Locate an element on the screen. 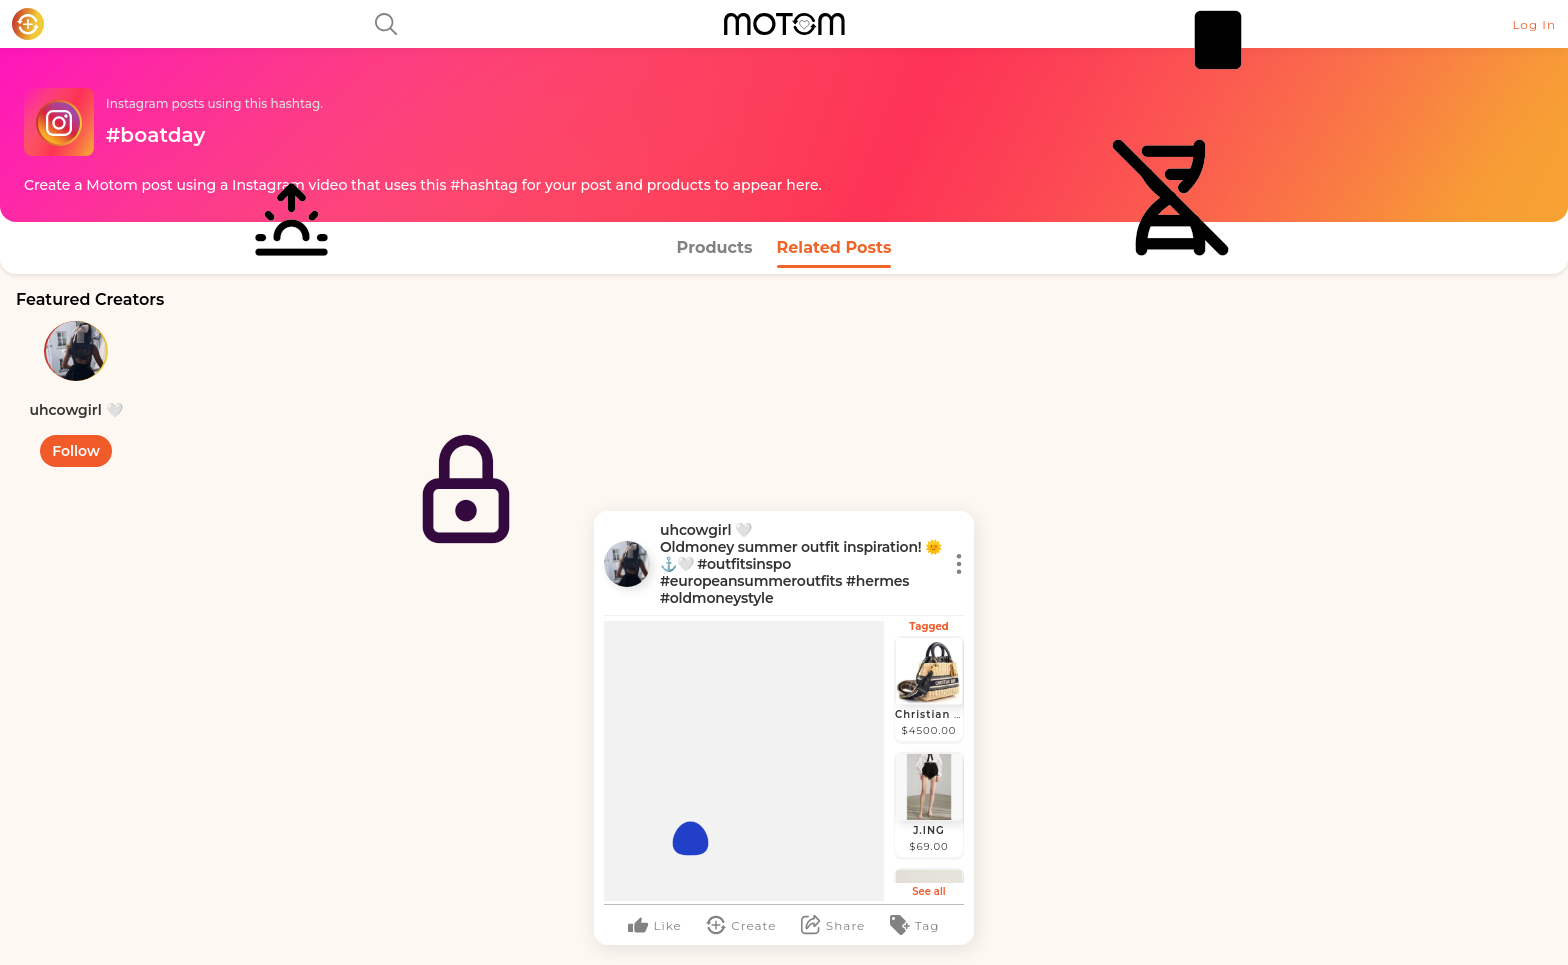 The image size is (1568, 965). disable genetic or DNA-related features is located at coordinates (1170, 197).